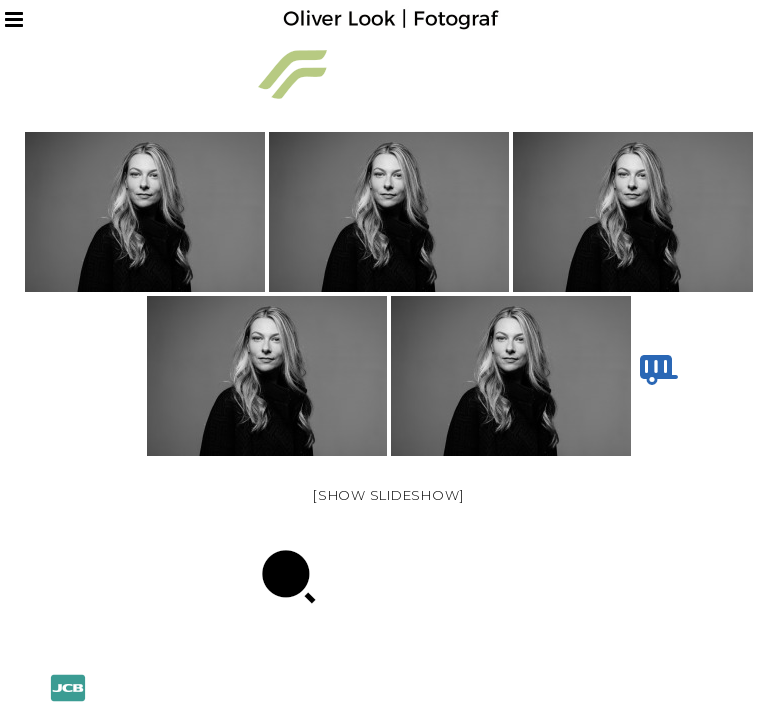 This screenshot has height=720, width=777. I want to click on pay with JCB credit card, so click(68, 688).